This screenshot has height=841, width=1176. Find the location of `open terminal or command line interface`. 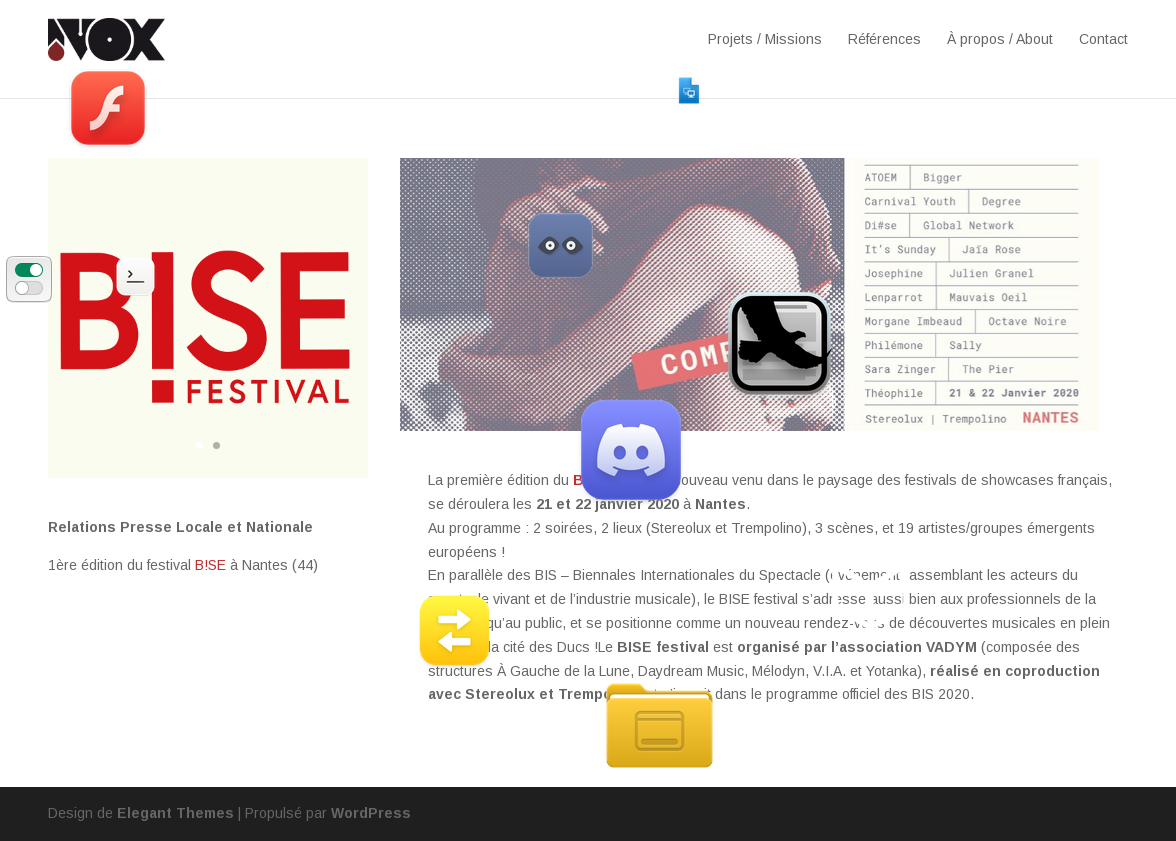

open terminal or command line interface is located at coordinates (135, 276).